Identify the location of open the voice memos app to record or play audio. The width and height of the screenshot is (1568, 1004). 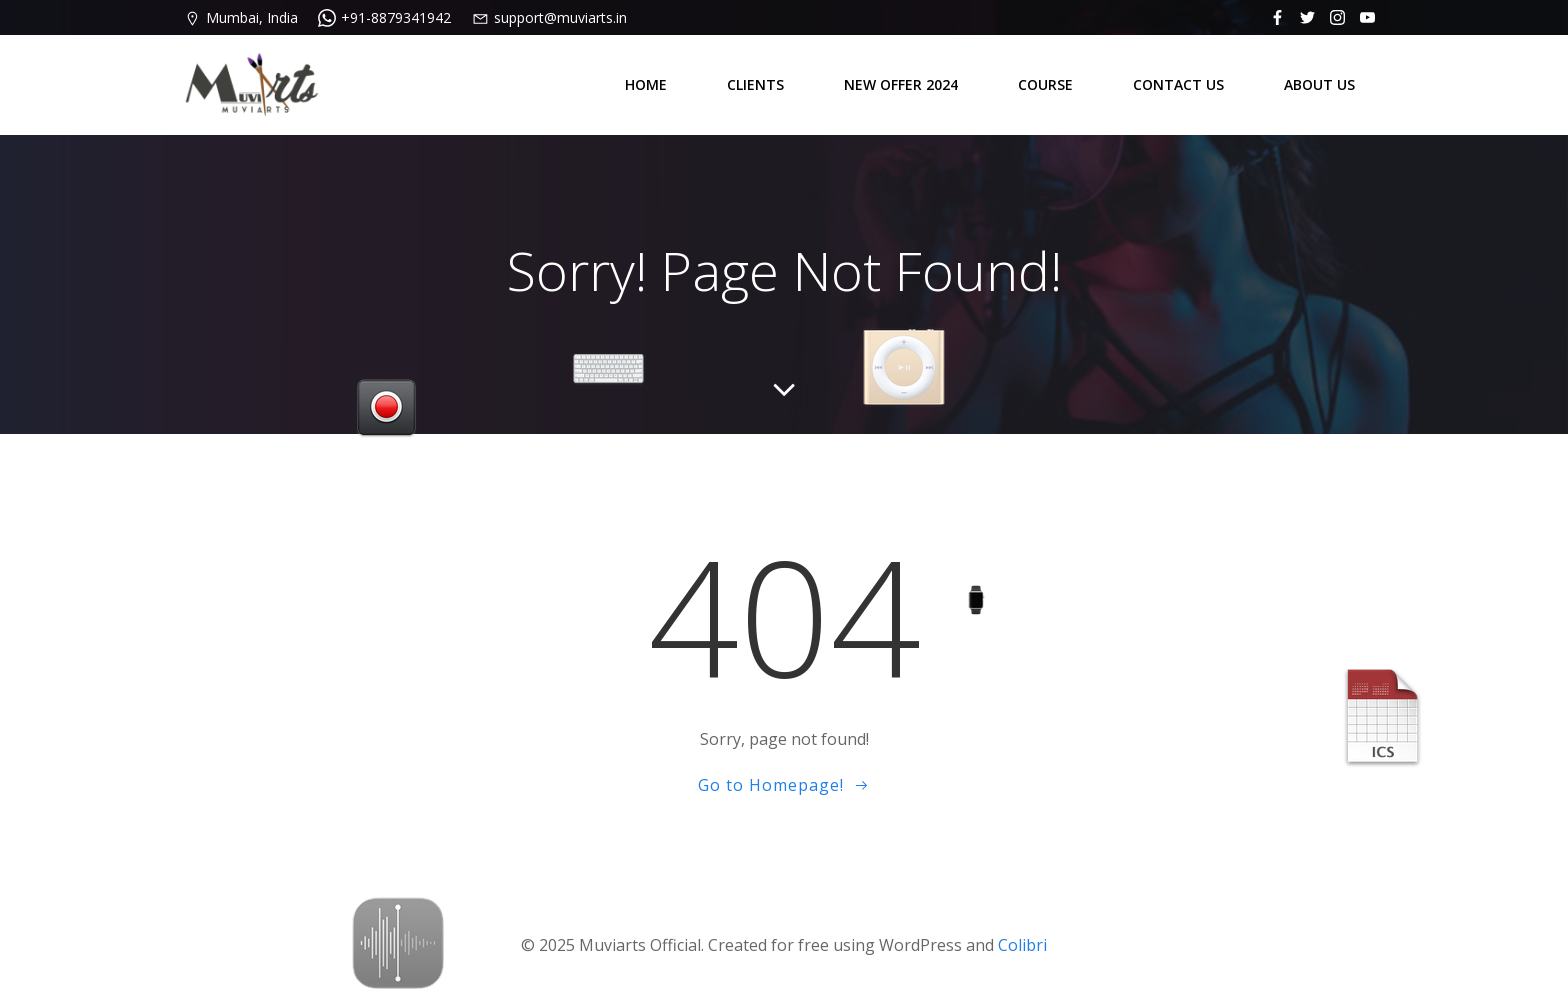
(398, 943).